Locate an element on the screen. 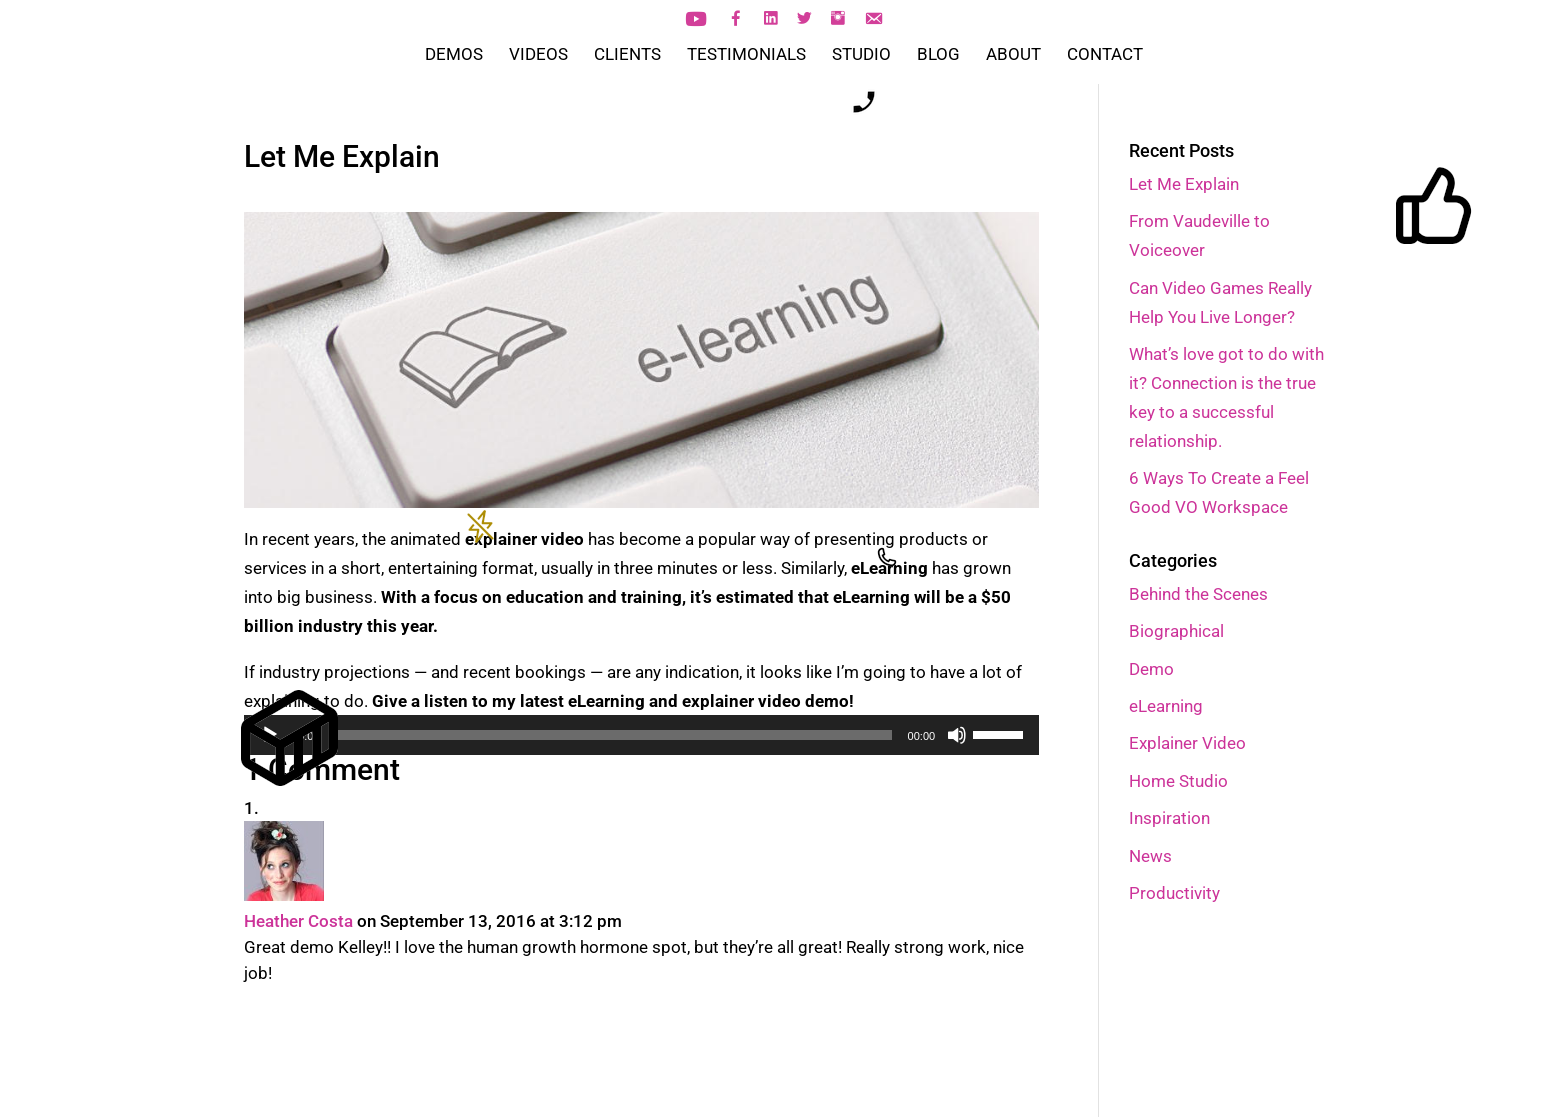  view container or package details is located at coordinates (289, 738).